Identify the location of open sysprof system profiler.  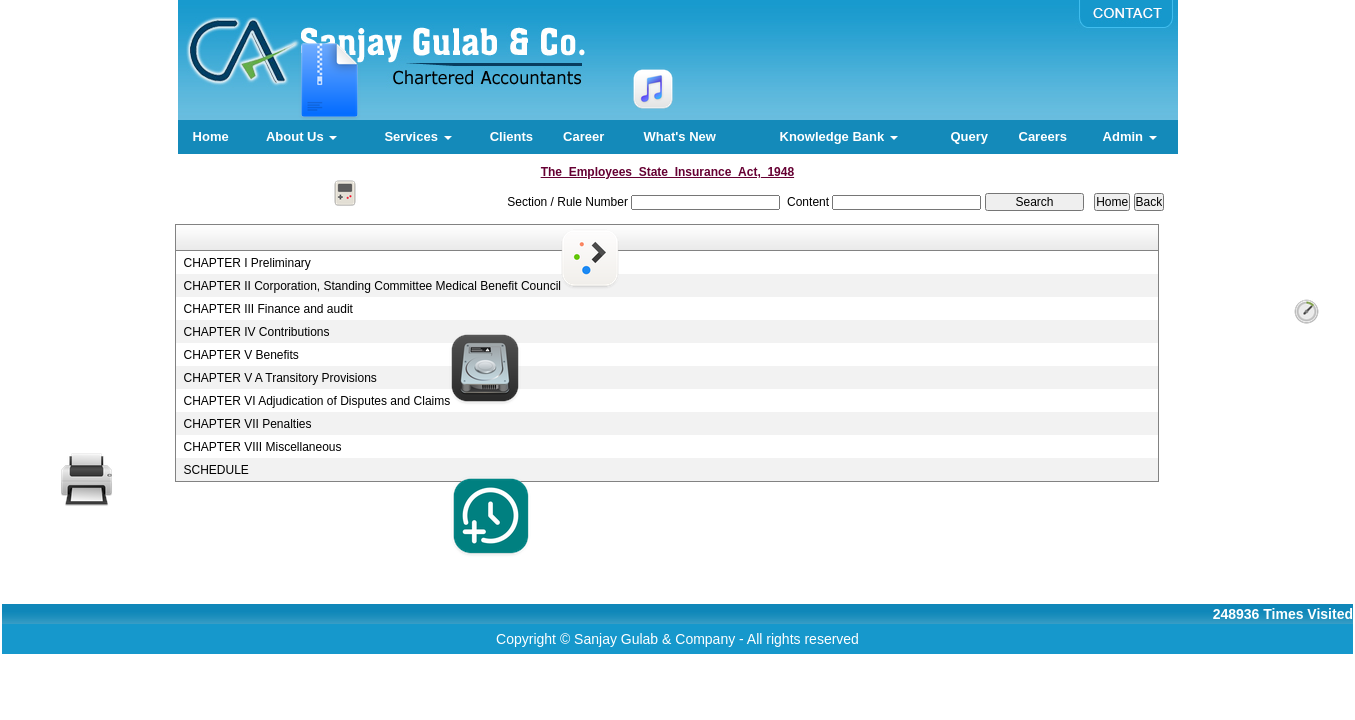
(1306, 311).